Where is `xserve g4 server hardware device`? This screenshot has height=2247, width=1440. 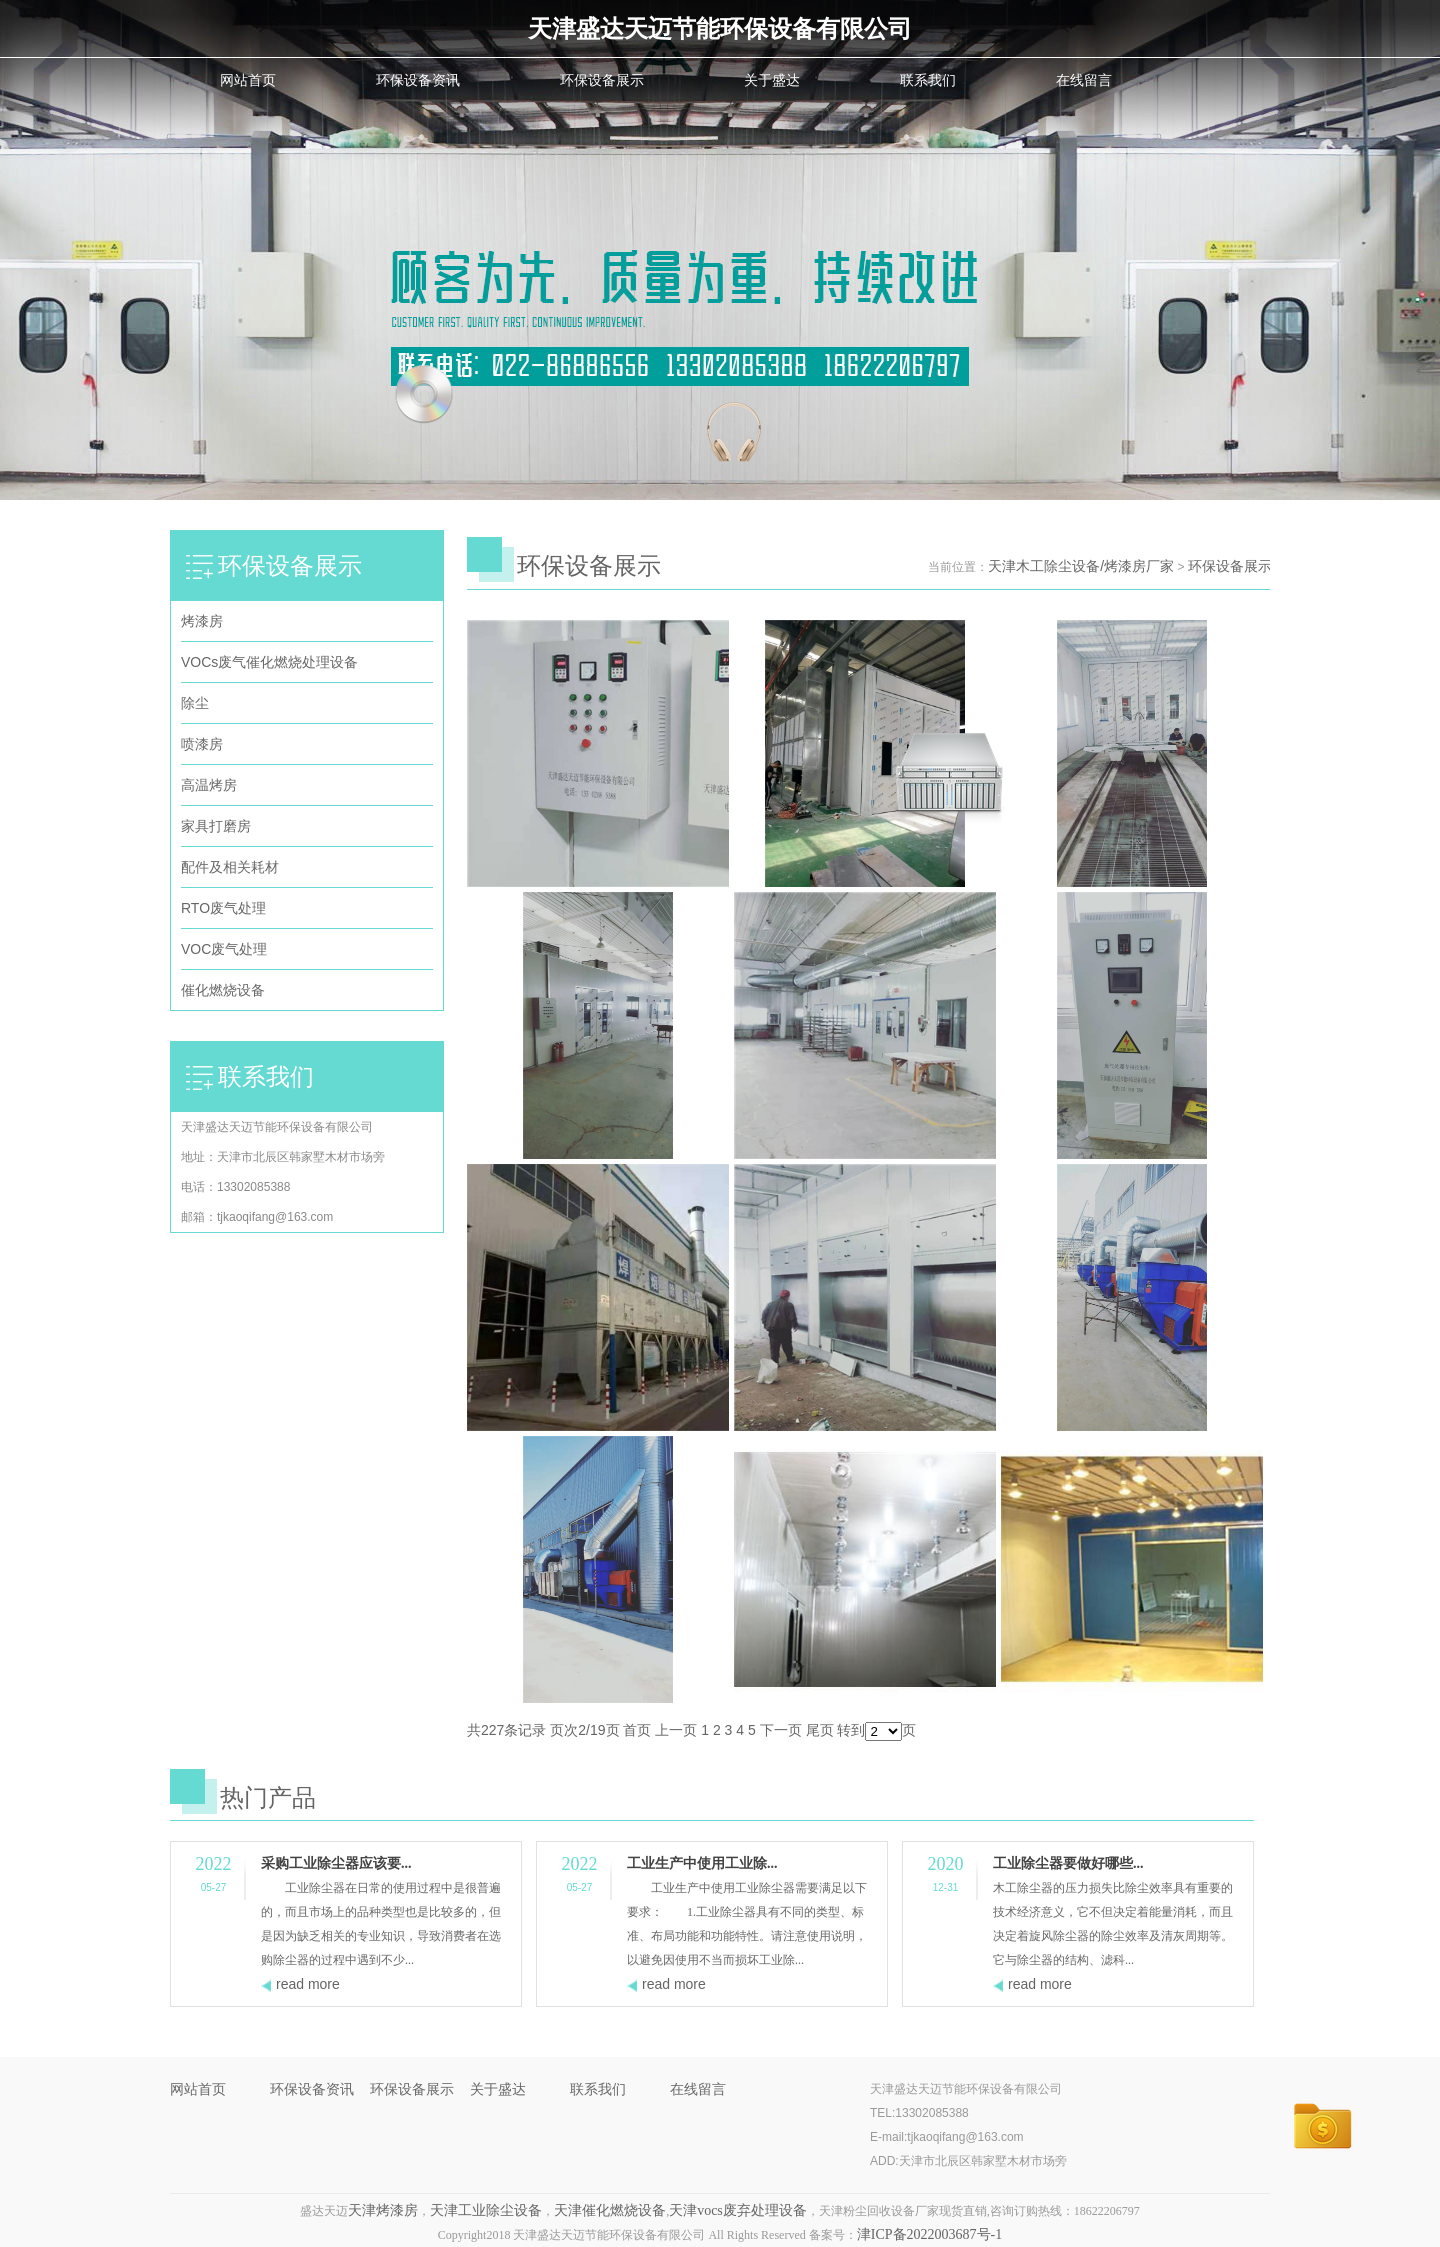 xserve g4 server hardware device is located at coordinates (949, 769).